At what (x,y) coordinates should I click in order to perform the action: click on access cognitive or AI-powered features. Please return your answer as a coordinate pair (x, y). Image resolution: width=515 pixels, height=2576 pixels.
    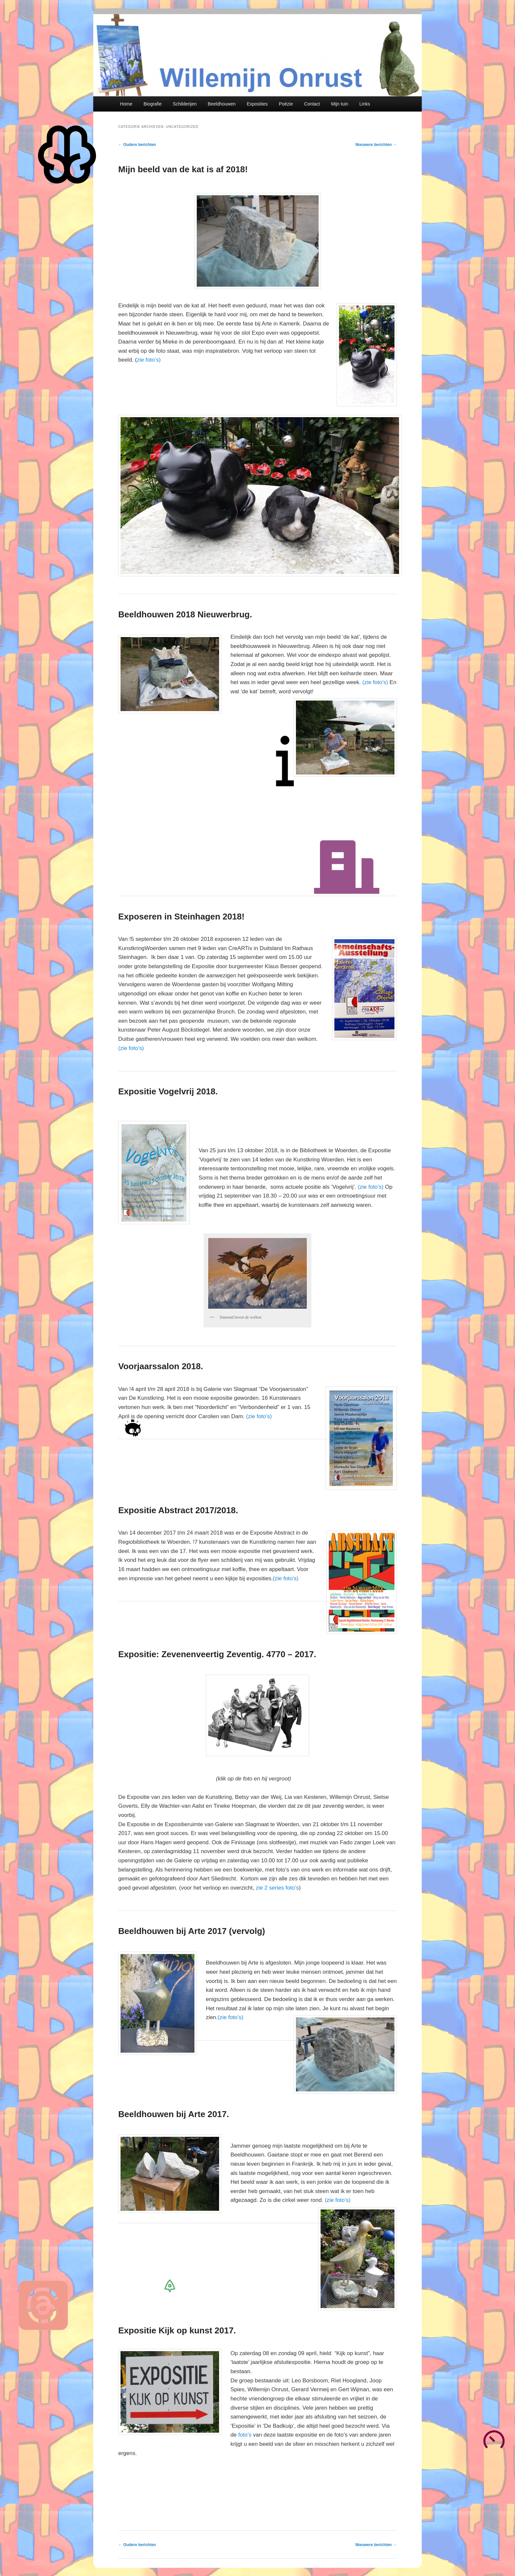
    Looking at the image, I should click on (67, 155).